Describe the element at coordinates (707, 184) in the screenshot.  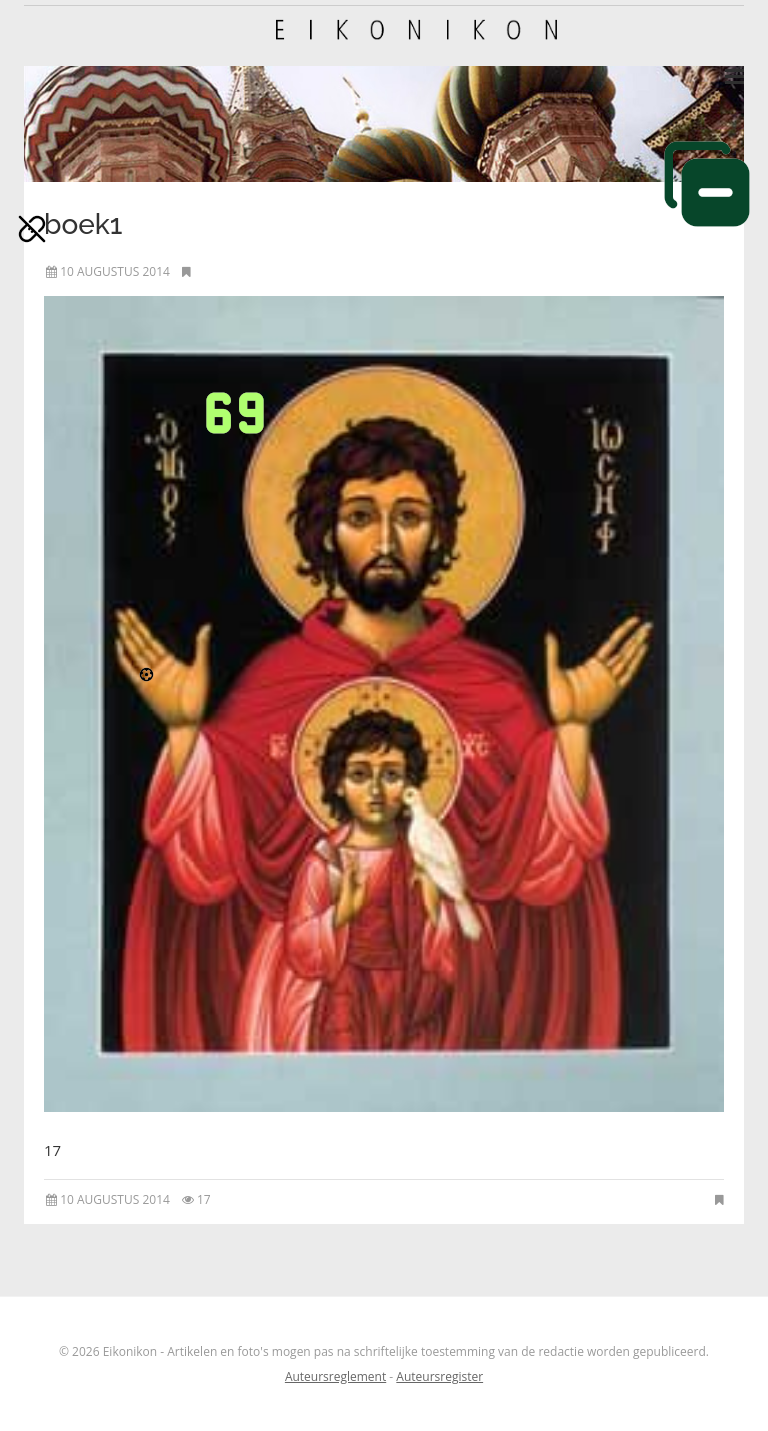
I see `remove an item from clipboard` at that location.